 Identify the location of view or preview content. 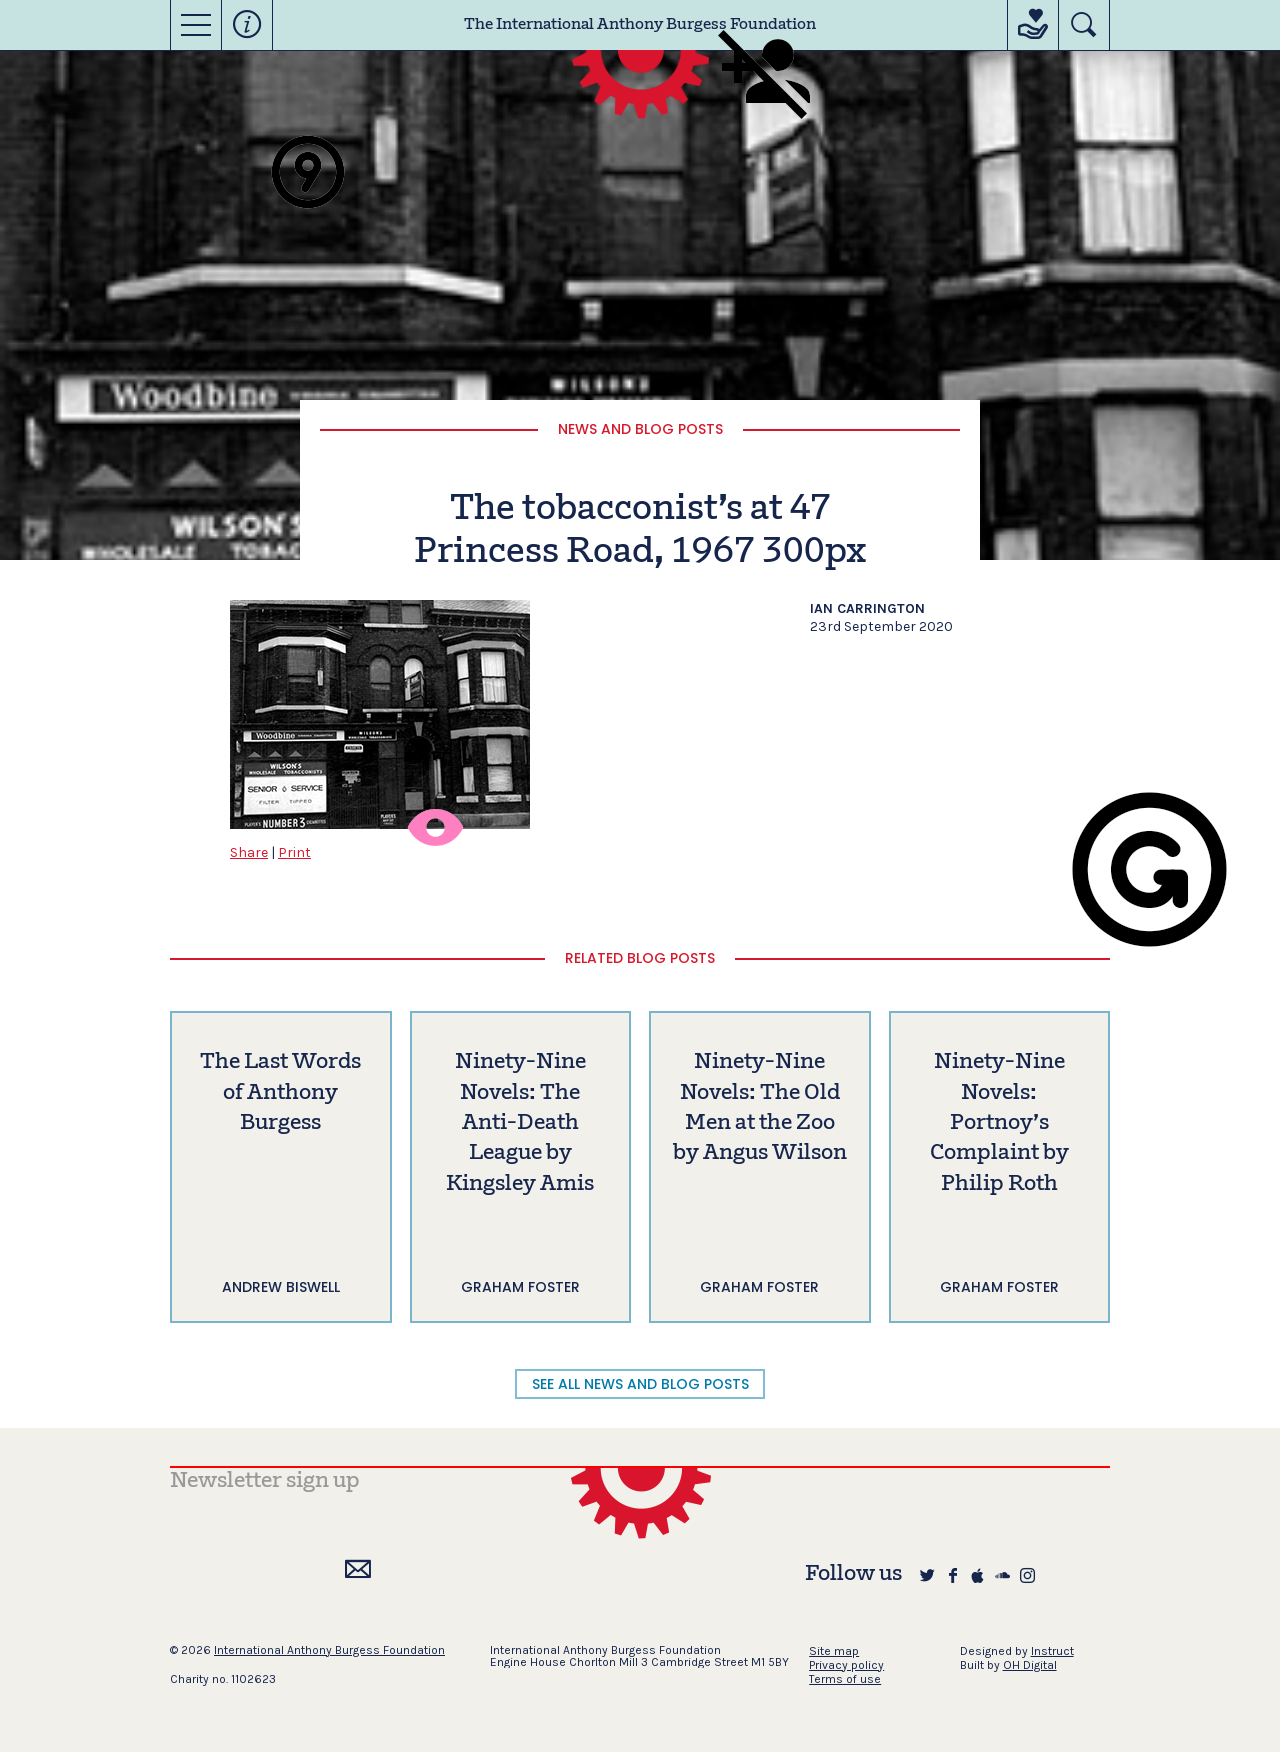
(435, 827).